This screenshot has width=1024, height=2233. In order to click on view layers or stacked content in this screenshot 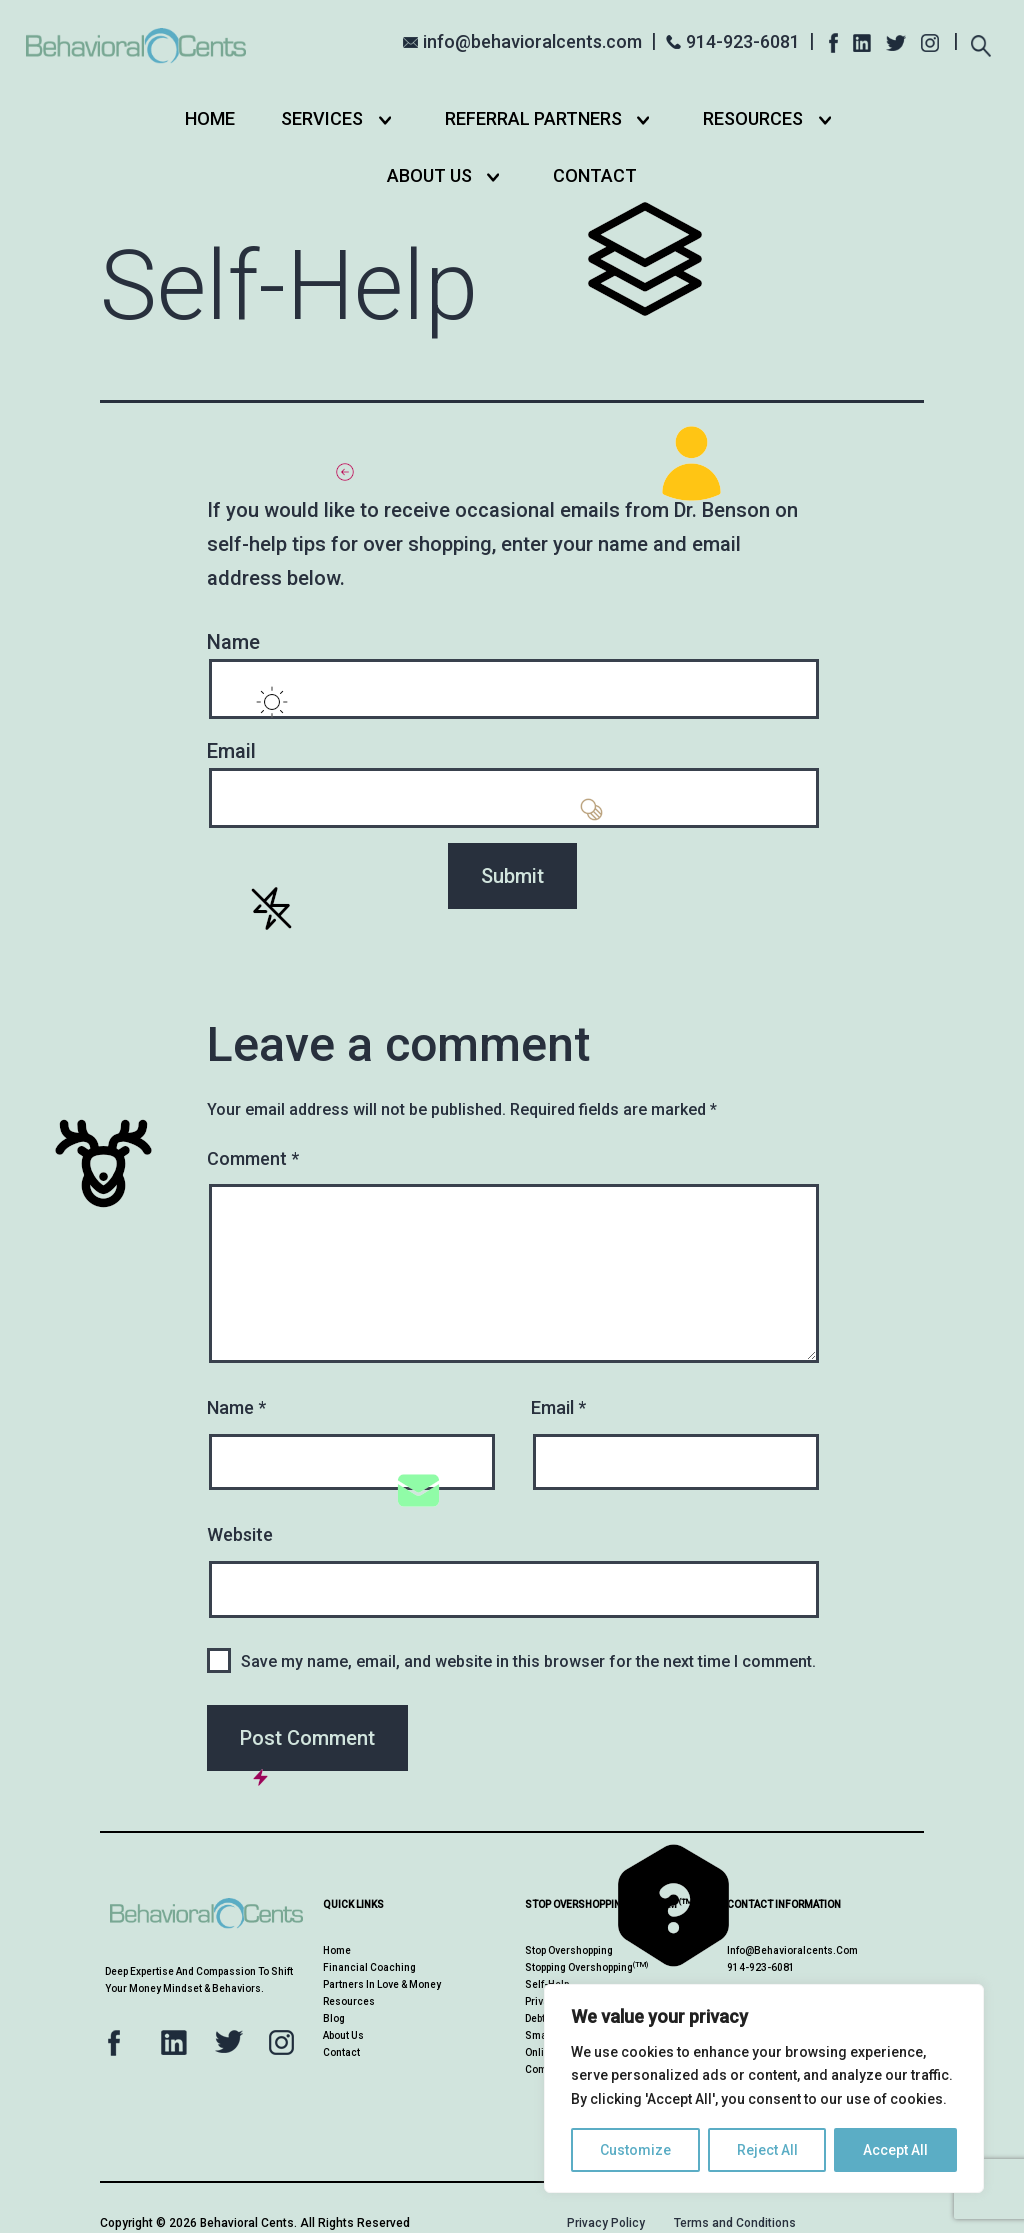, I will do `click(645, 259)`.